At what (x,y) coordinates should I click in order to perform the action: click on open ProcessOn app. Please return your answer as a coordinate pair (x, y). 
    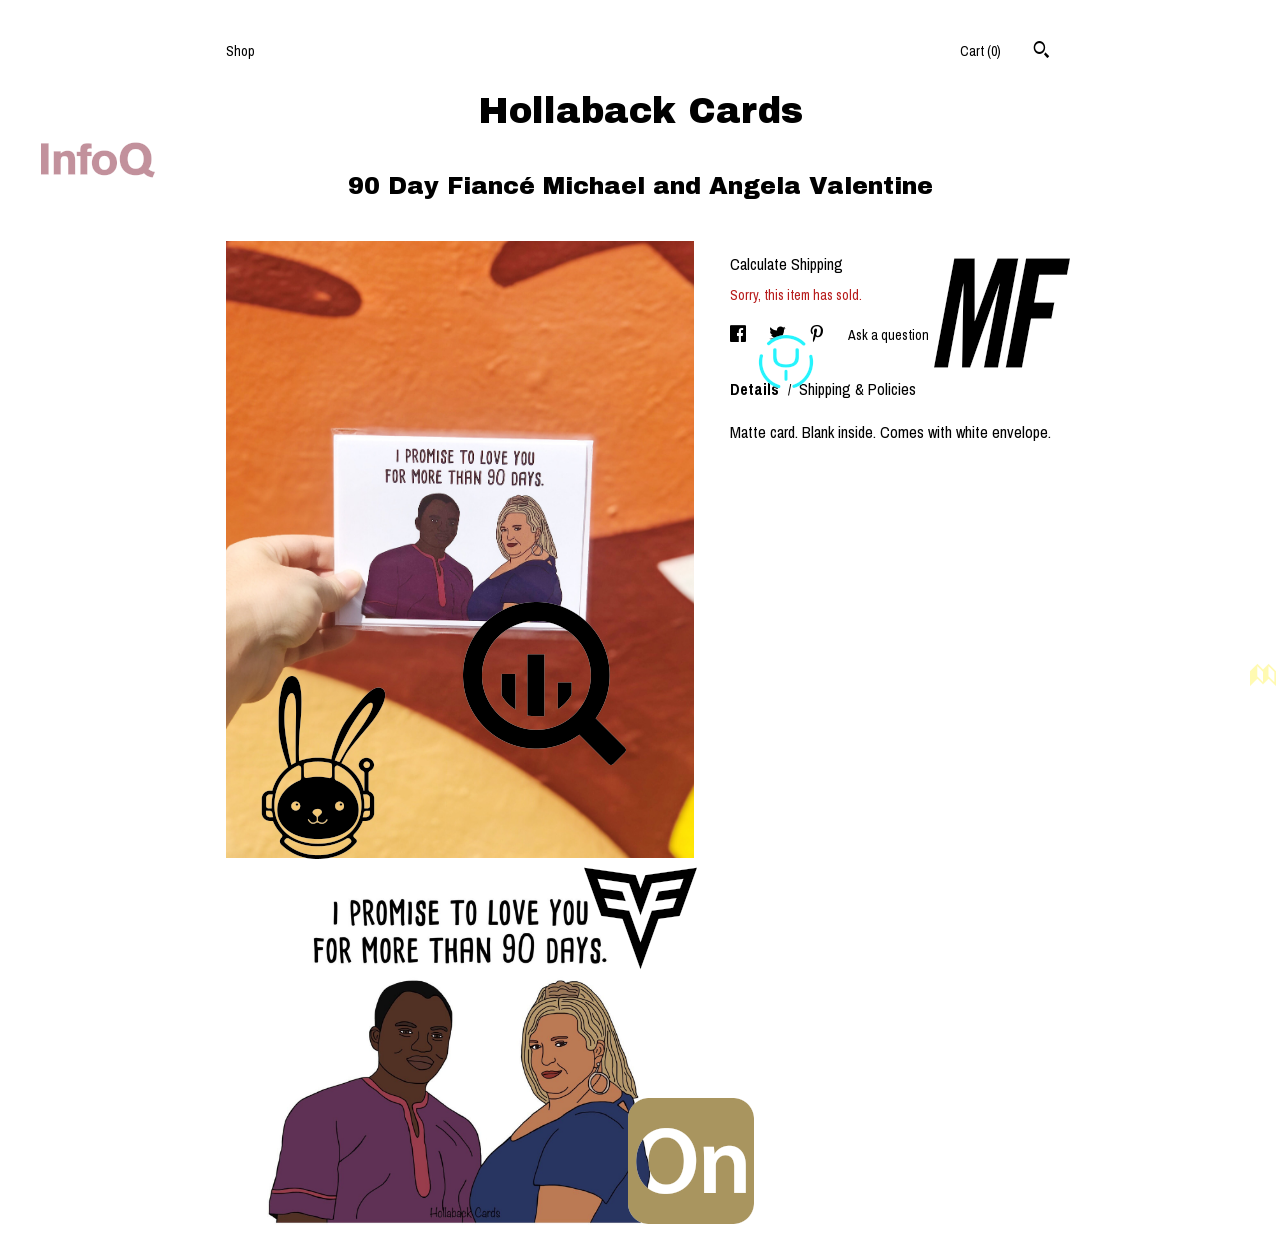
    Looking at the image, I should click on (691, 1161).